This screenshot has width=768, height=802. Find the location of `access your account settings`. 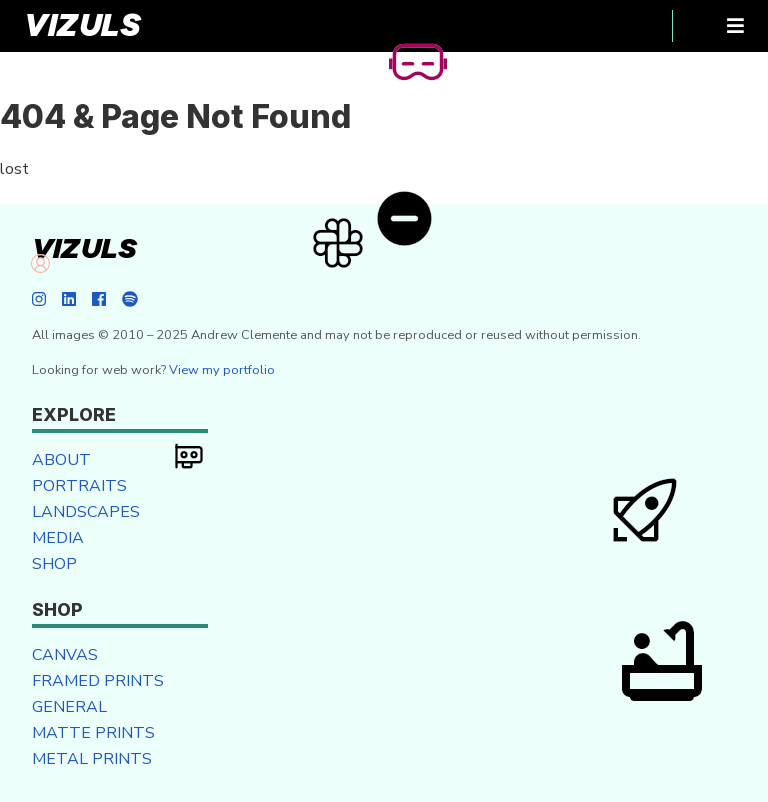

access your account settings is located at coordinates (40, 263).